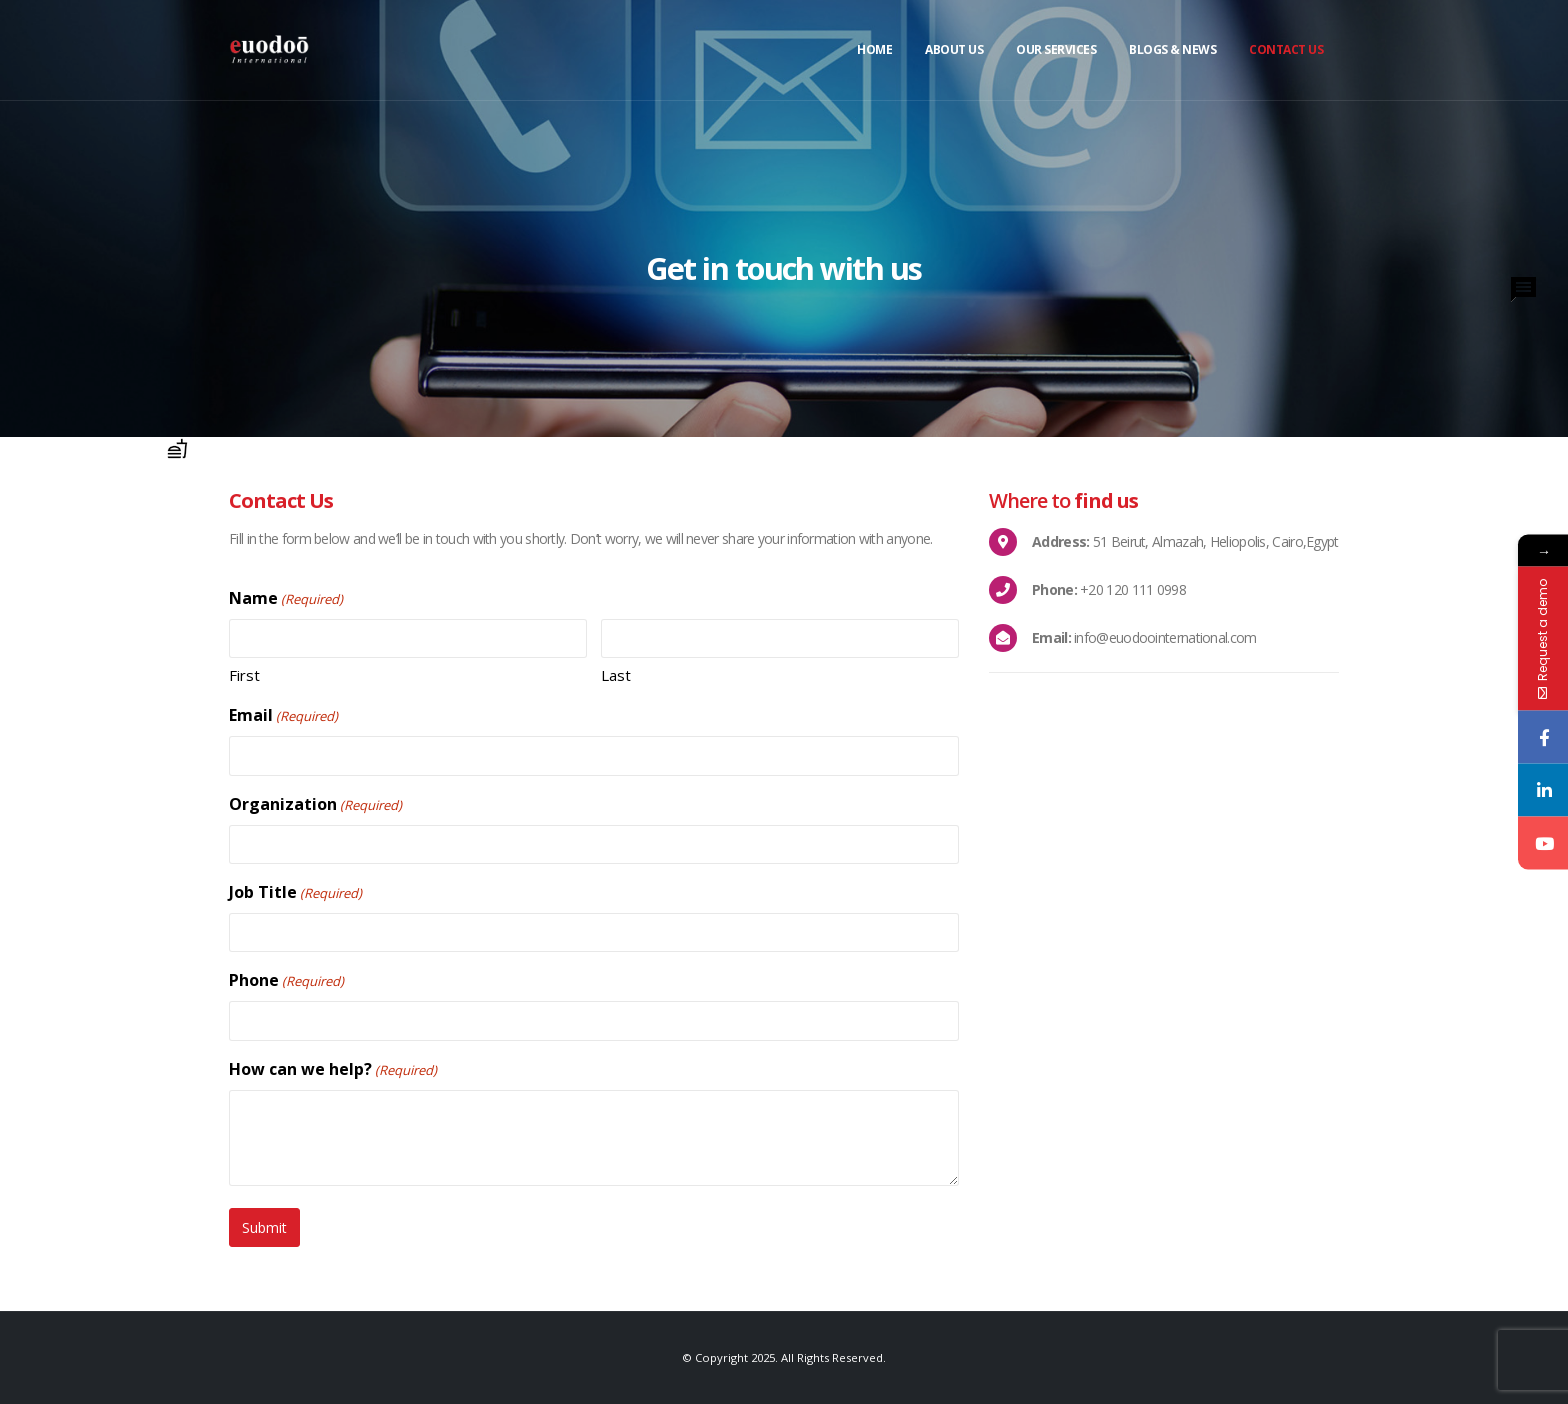 The height and width of the screenshot is (1404, 1568). I want to click on open messaging or chat, so click(1523, 289).